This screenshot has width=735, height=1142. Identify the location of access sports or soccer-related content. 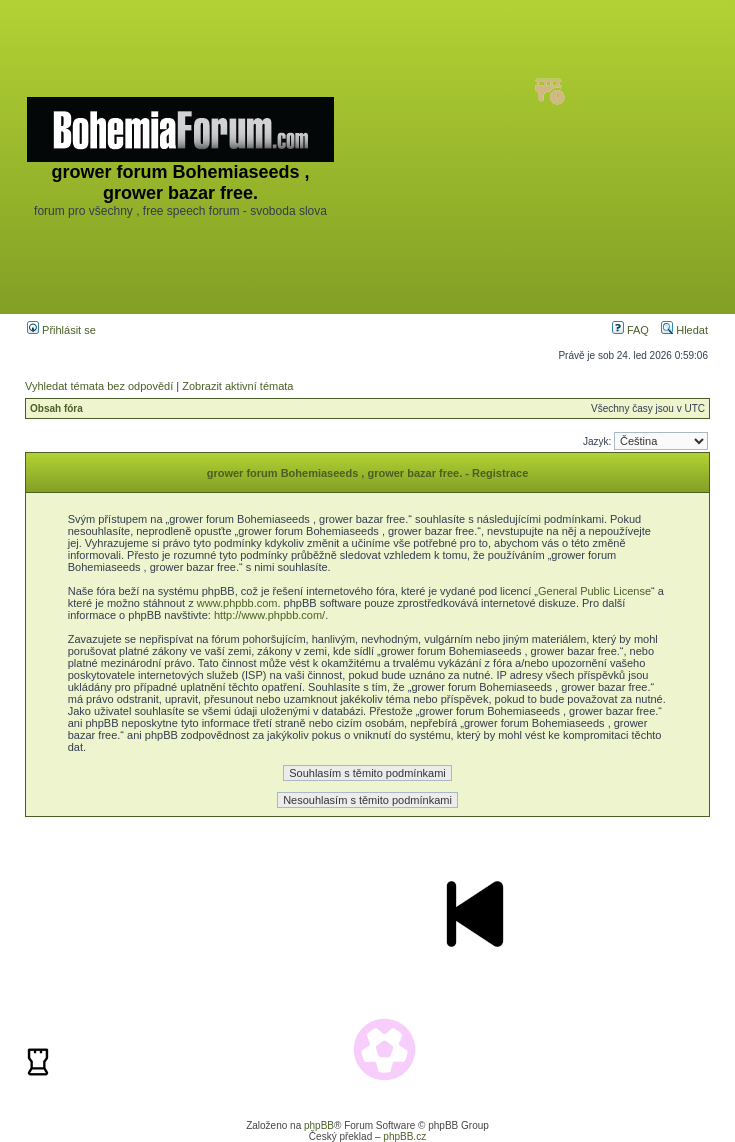
(384, 1049).